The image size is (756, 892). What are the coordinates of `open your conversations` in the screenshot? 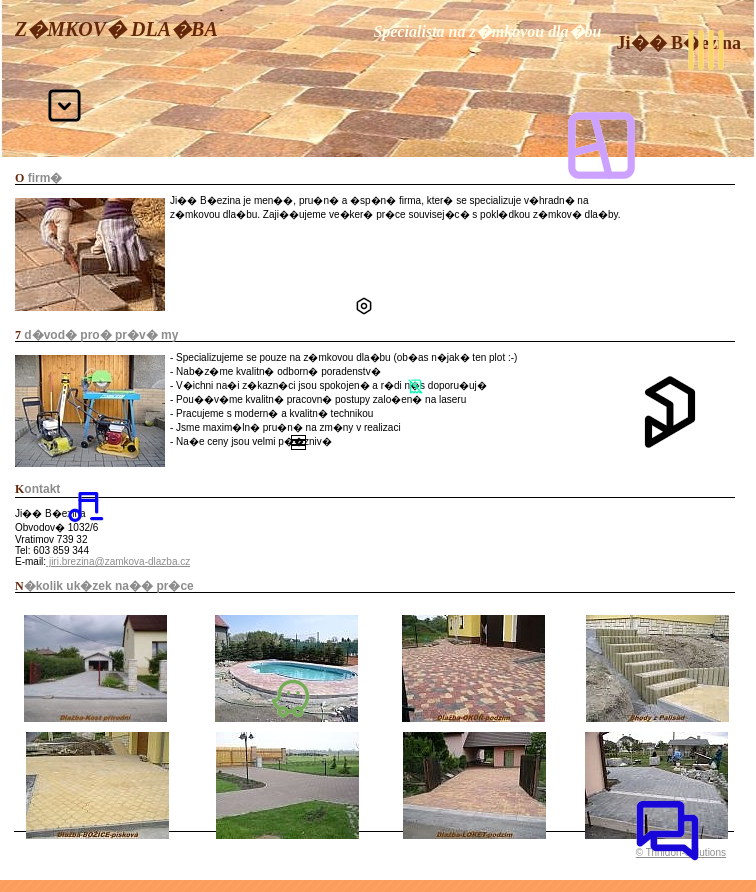 It's located at (667, 829).